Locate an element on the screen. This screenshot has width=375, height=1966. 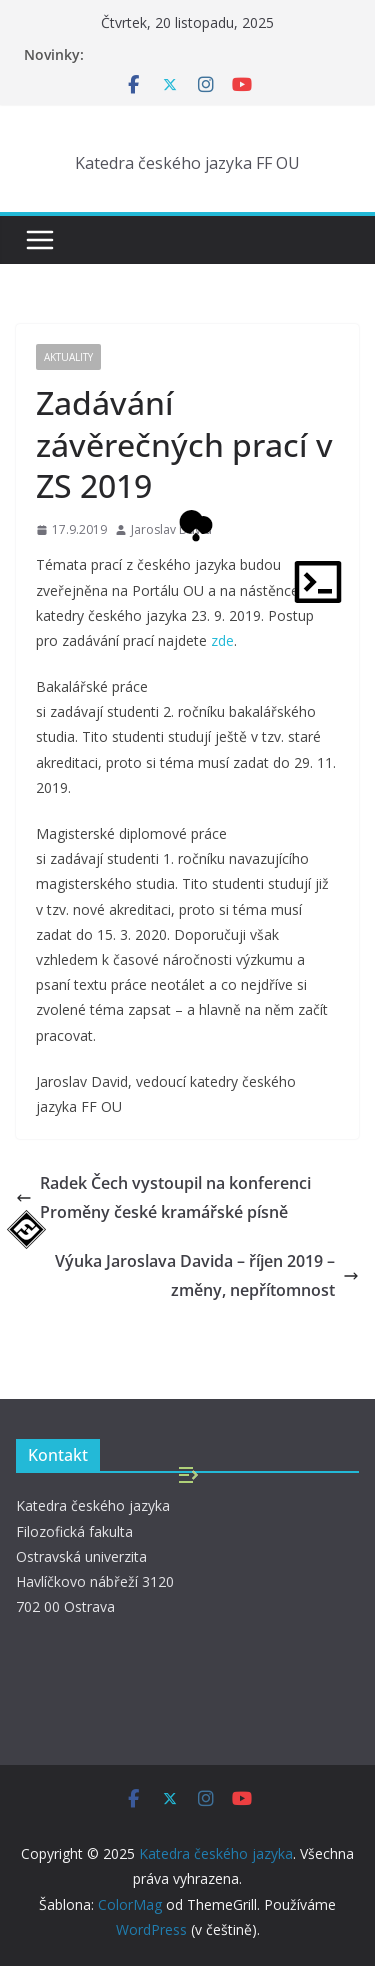
open terminal or command line interface is located at coordinates (318, 582).